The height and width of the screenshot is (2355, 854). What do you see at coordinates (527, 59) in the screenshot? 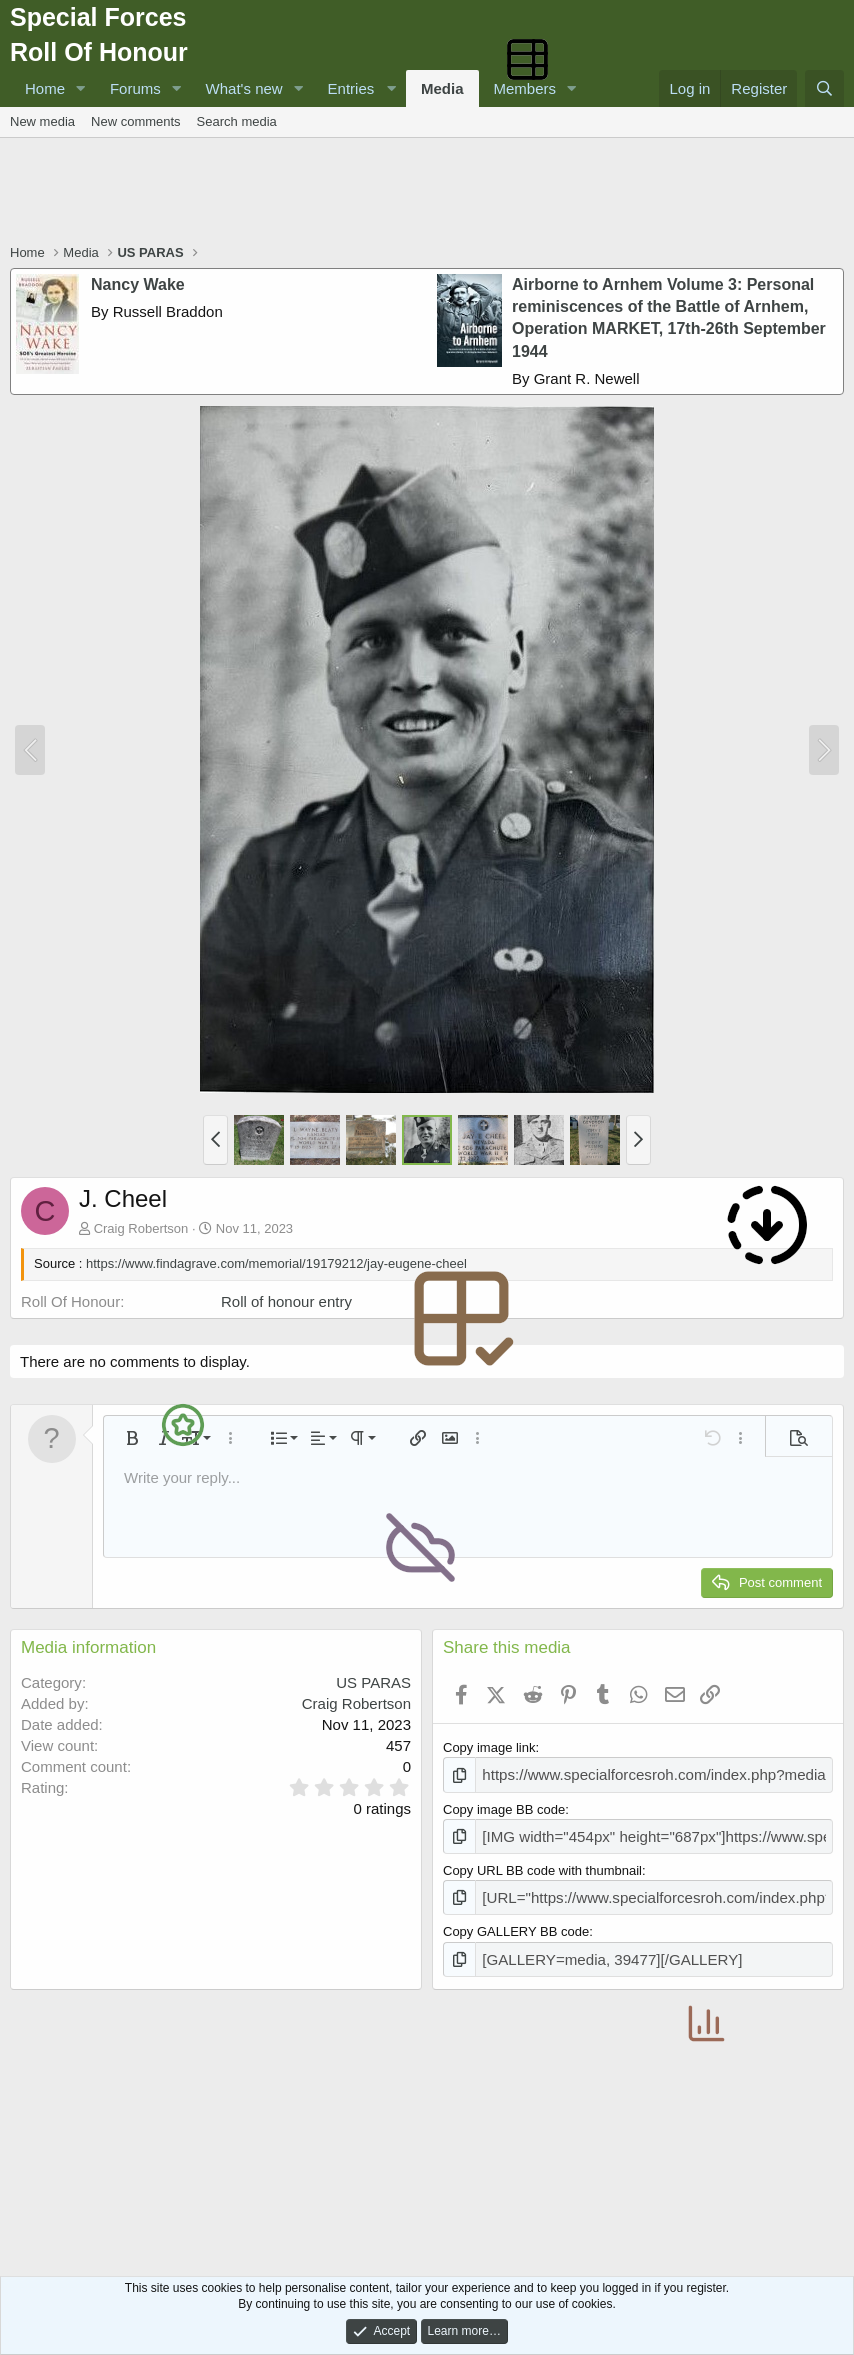
I see `access table settings or configuration options` at bounding box center [527, 59].